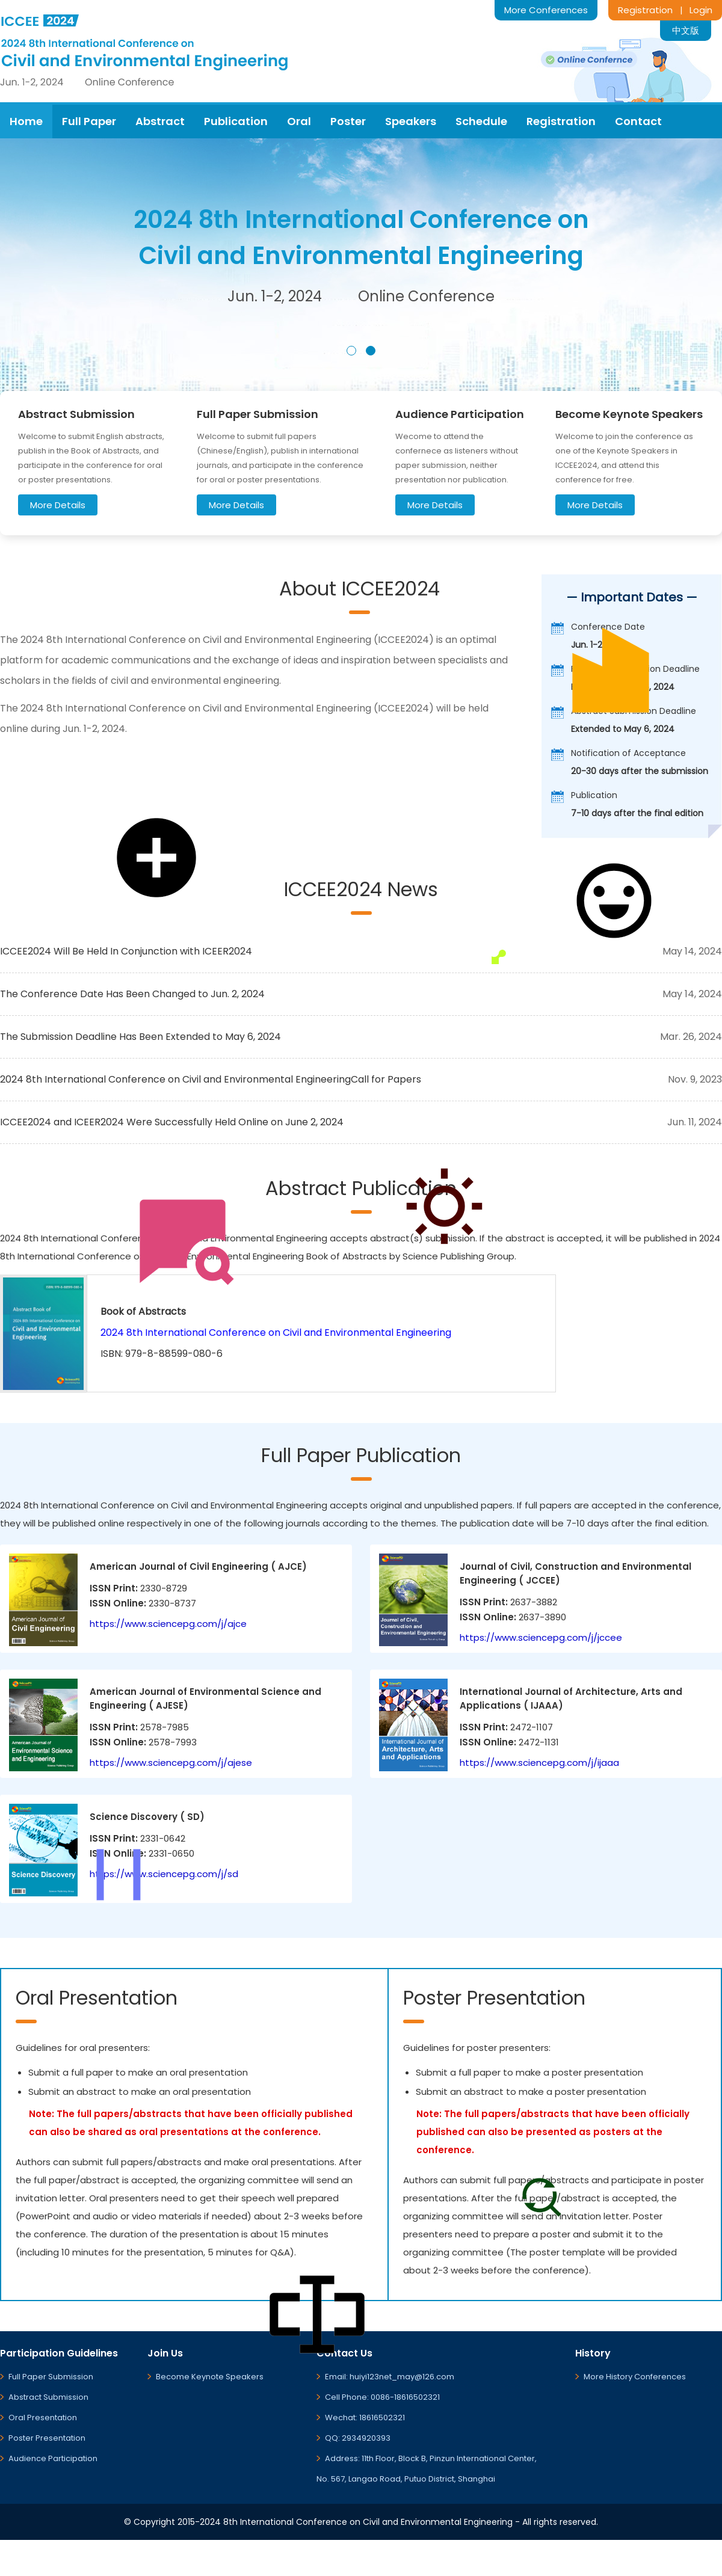 This screenshot has width=722, height=2576. Describe the element at coordinates (156, 858) in the screenshot. I see `add a new item` at that location.